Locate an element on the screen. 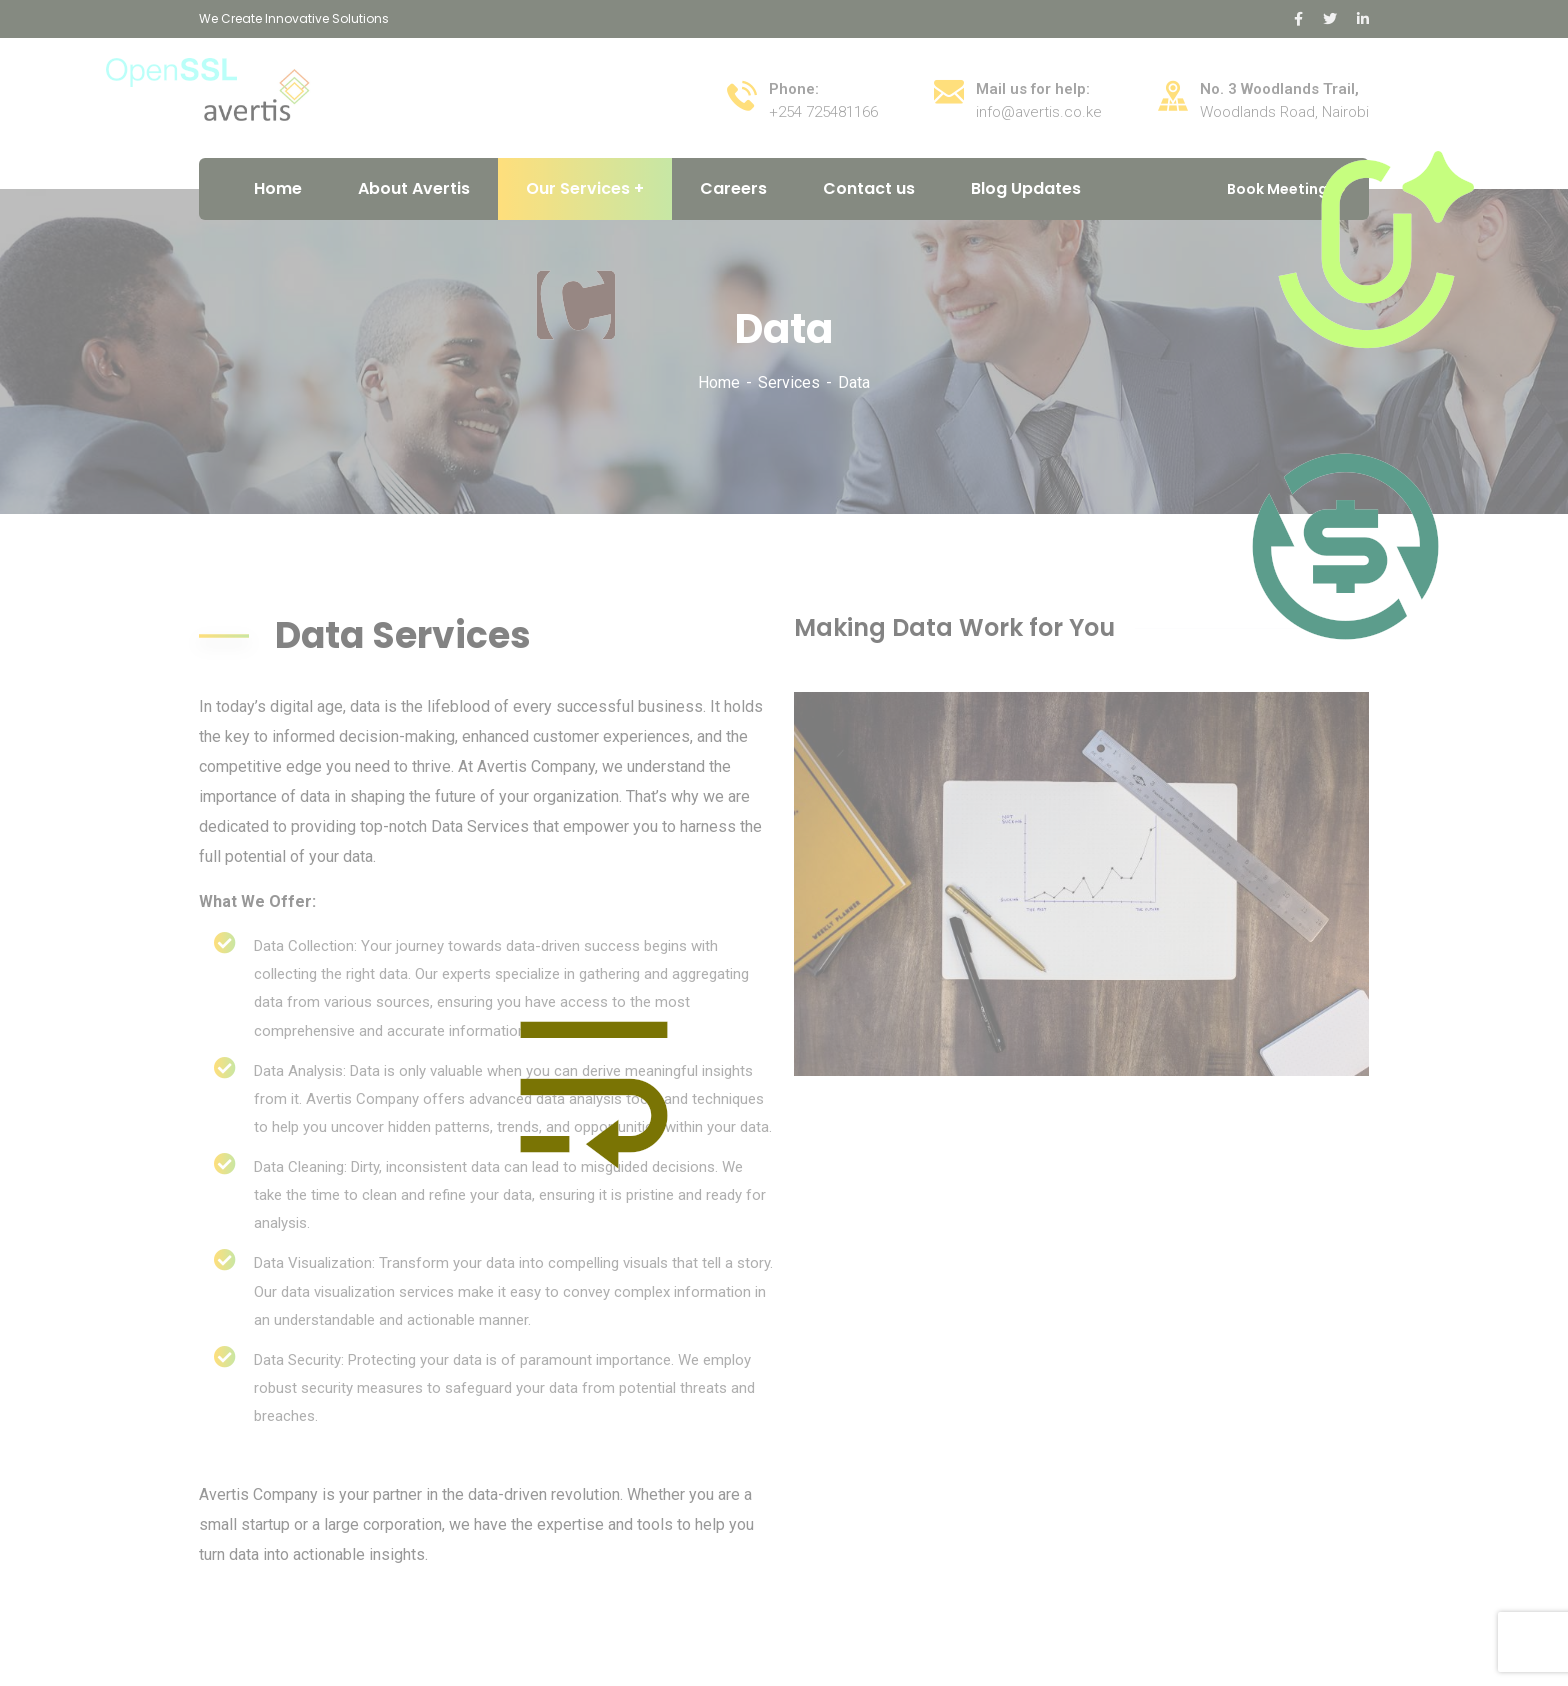  currency exchange or conversion is located at coordinates (1345, 546).